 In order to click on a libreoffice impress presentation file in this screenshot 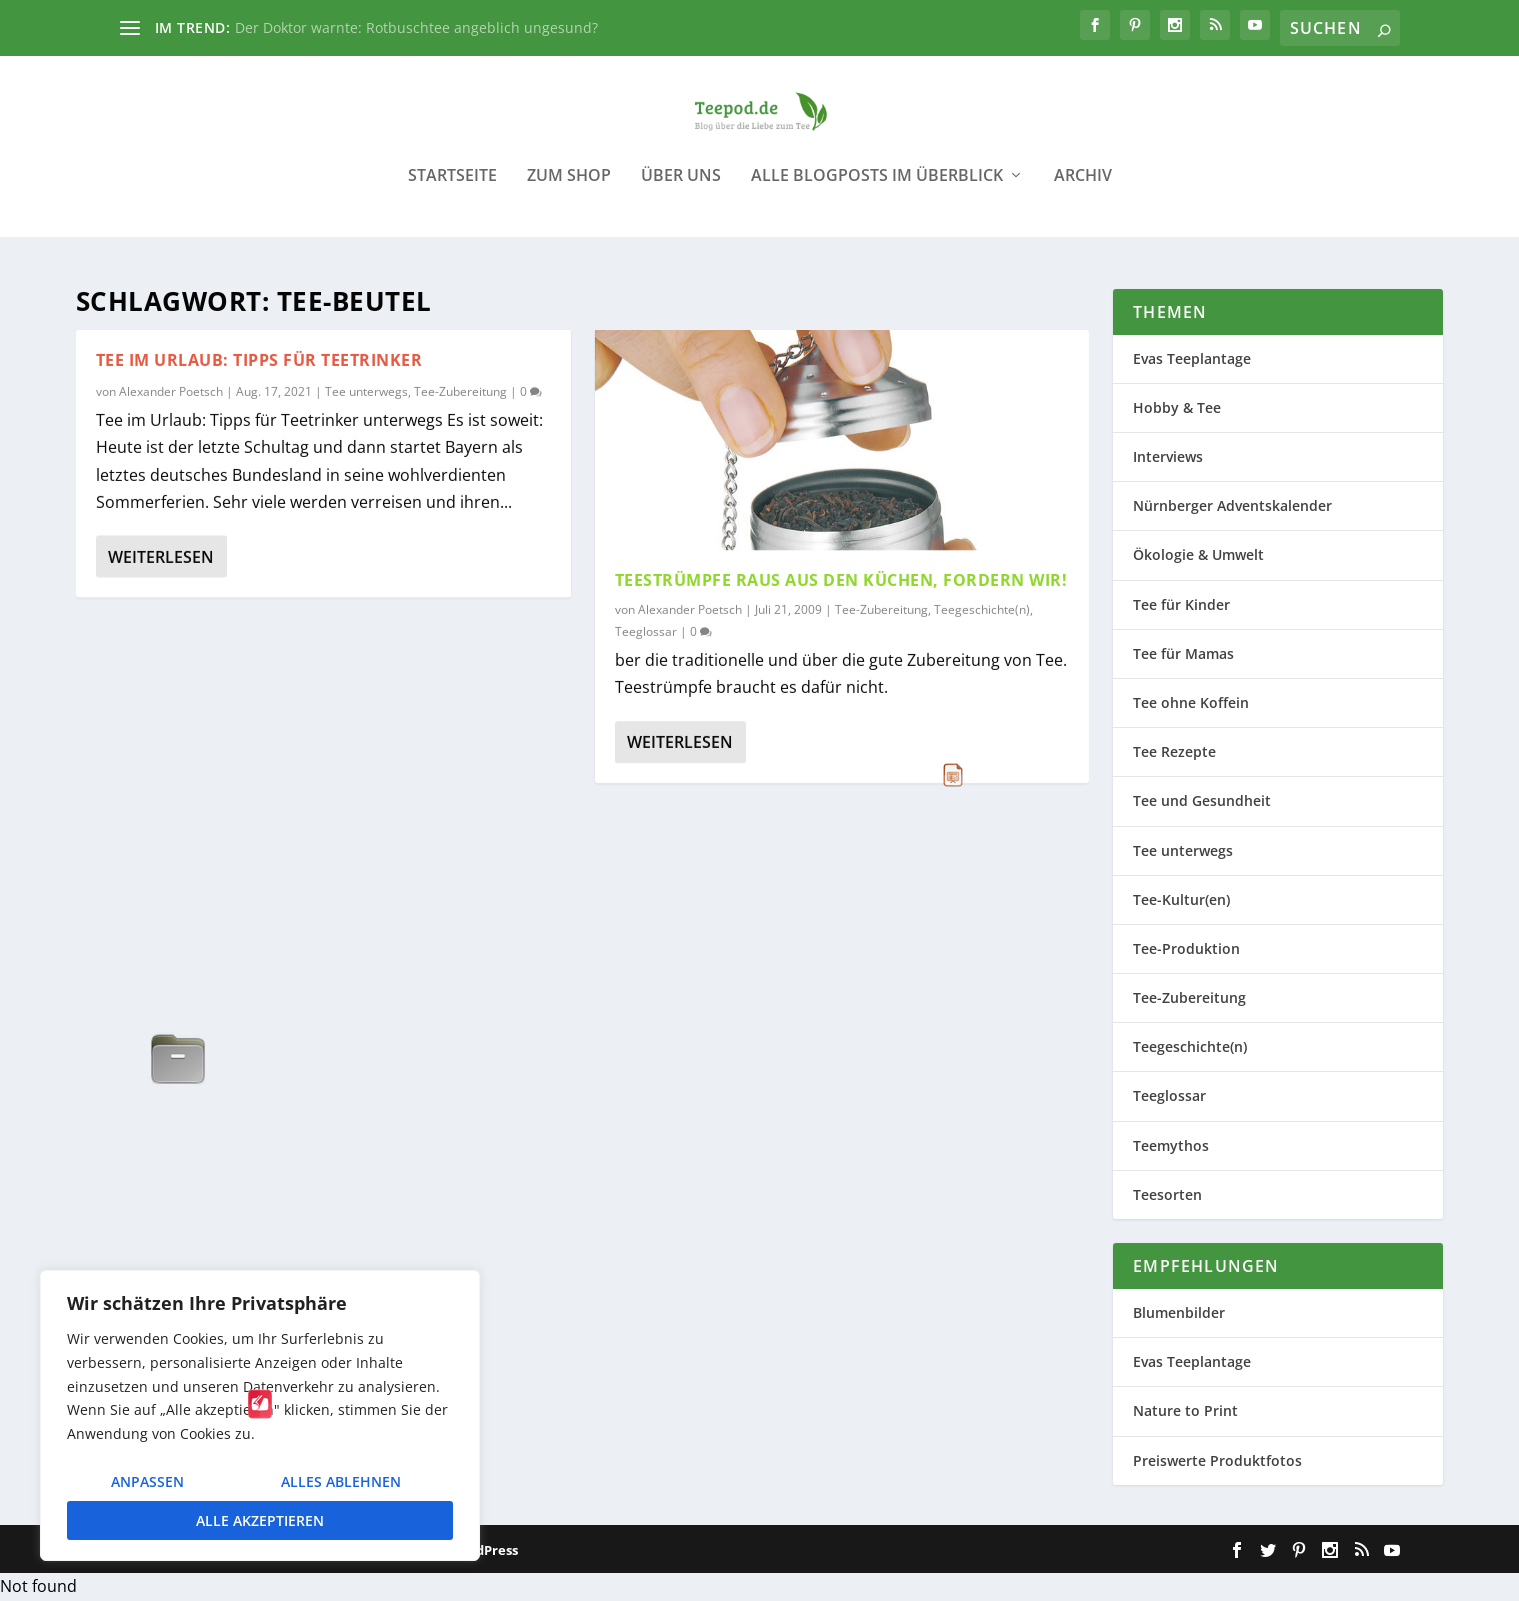, I will do `click(953, 775)`.